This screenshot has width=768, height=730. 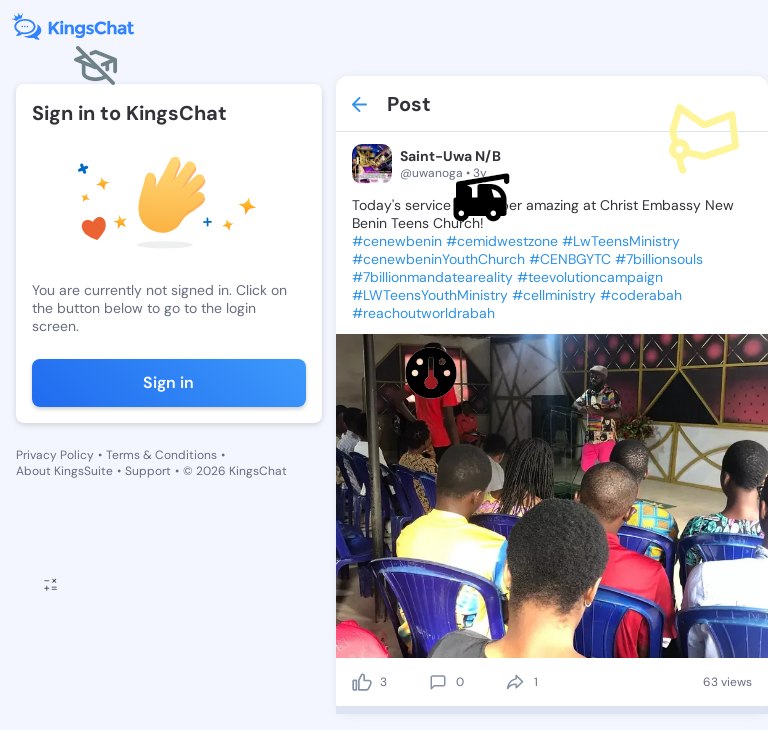 I want to click on school or education unavailable, so click(x=95, y=65).